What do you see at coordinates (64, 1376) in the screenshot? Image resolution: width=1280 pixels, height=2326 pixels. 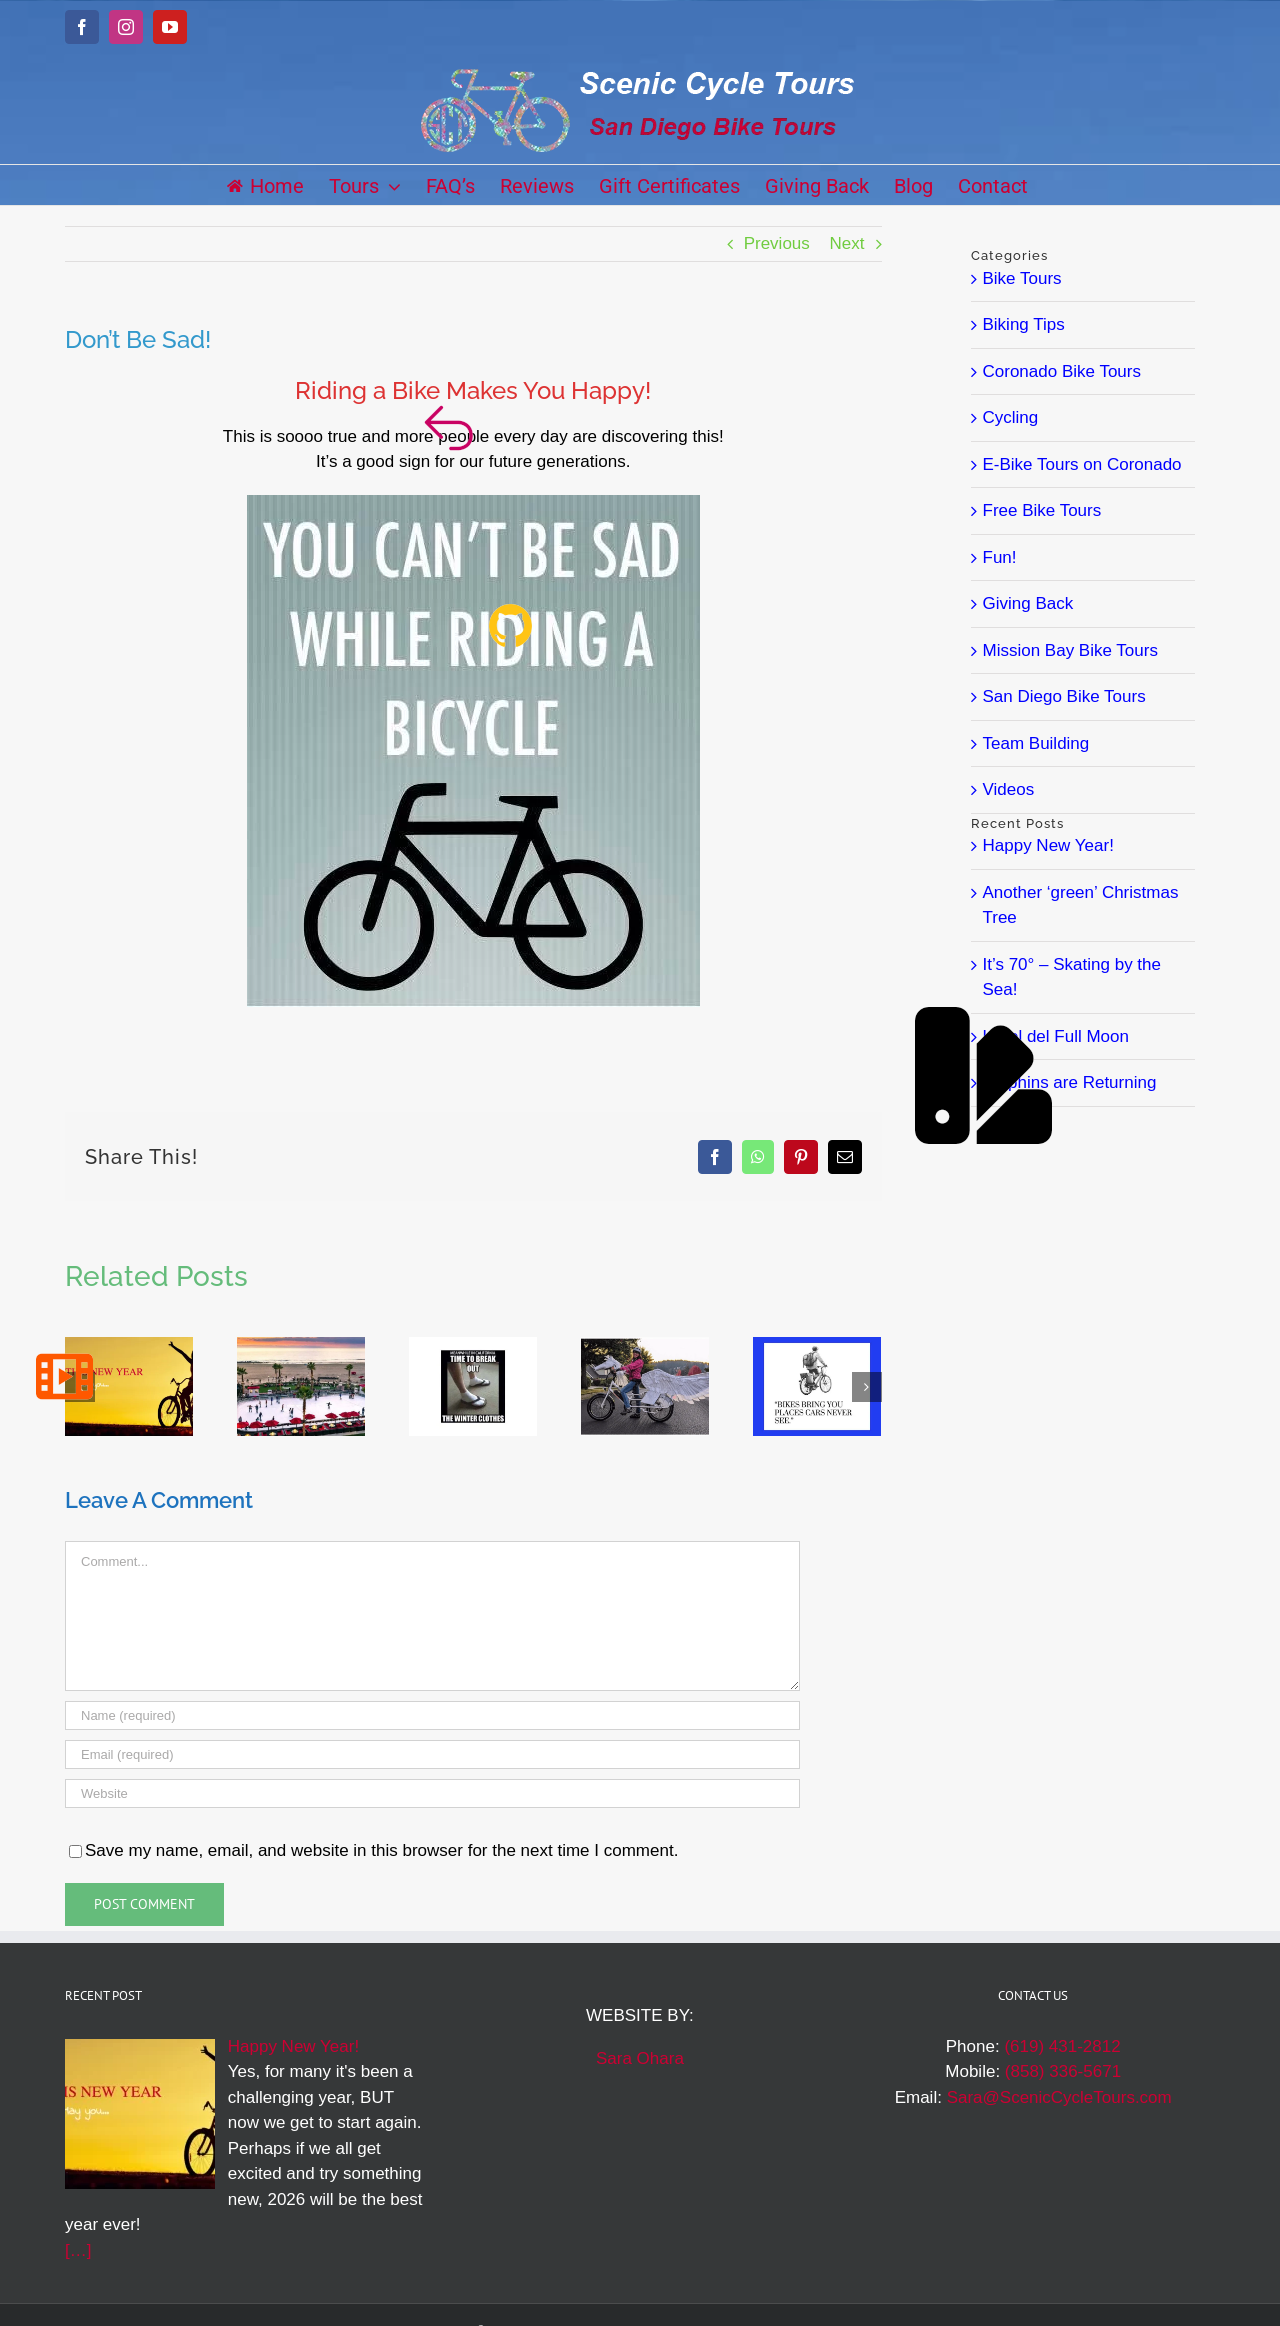 I see `play video or movie content` at bounding box center [64, 1376].